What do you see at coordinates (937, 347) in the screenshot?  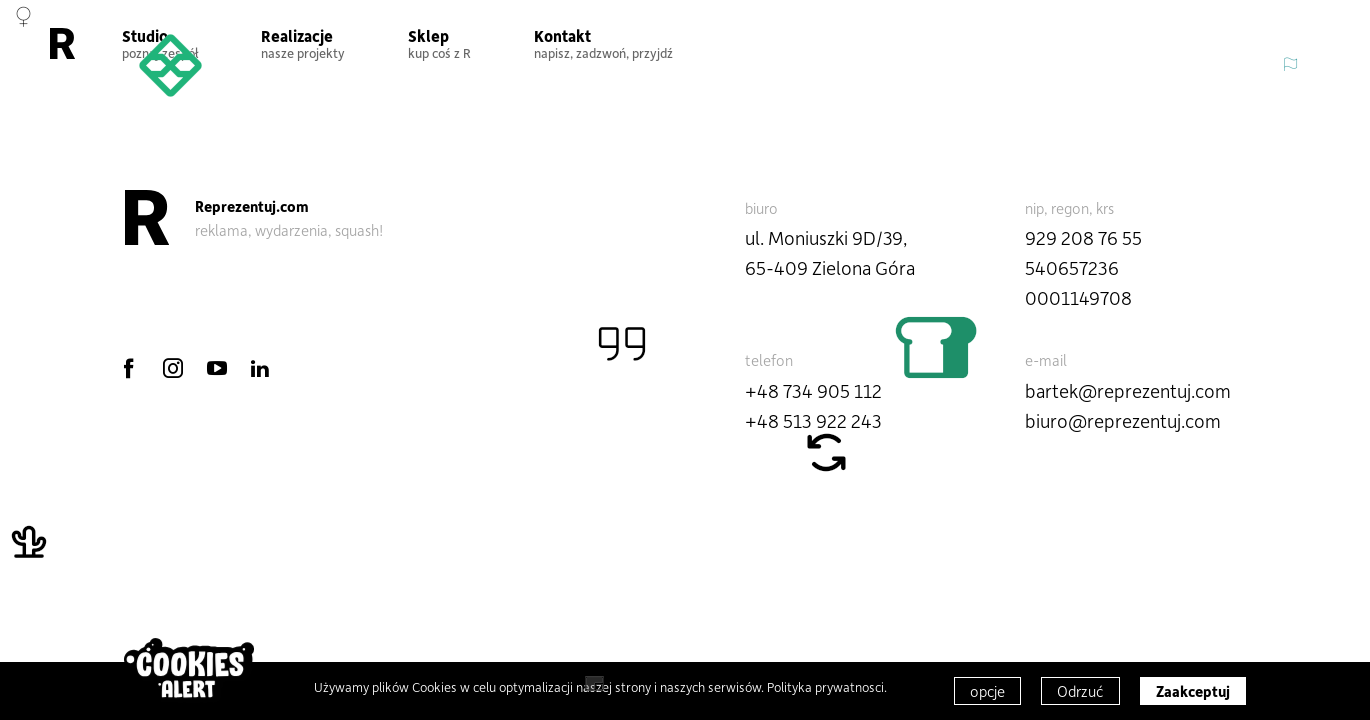 I see `browse bakery or bread products` at bounding box center [937, 347].